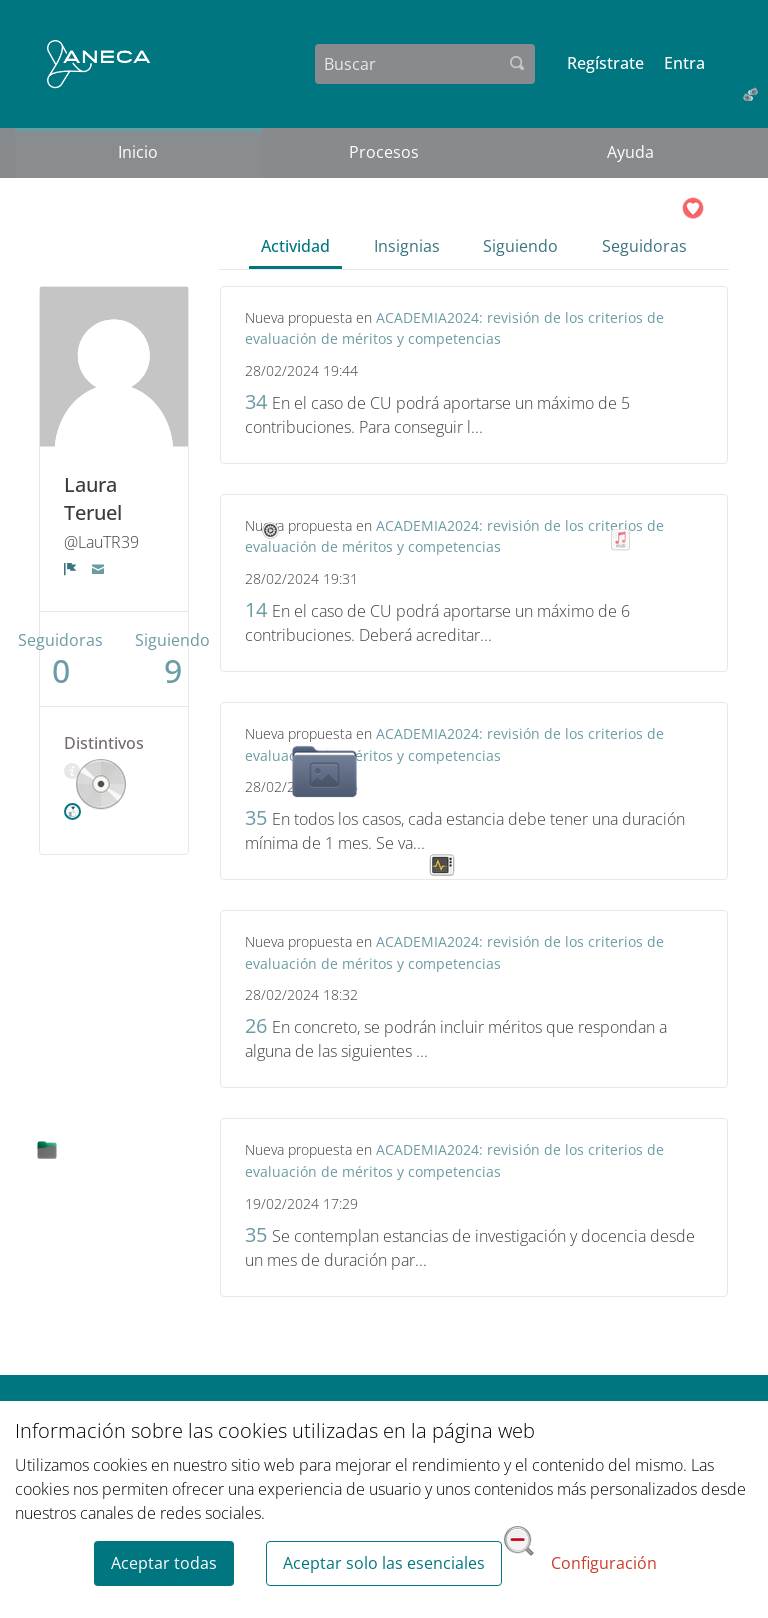 This screenshot has height=1618, width=768. What do you see at coordinates (324, 771) in the screenshot?
I see `open your images folder` at bounding box center [324, 771].